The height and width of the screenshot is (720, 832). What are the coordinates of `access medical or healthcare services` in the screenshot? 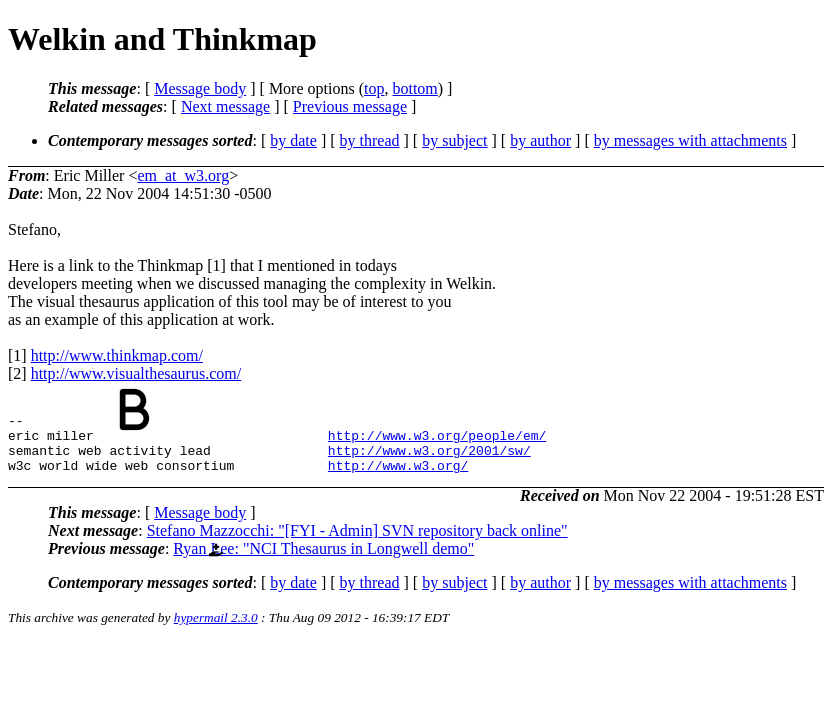 It's located at (216, 550).